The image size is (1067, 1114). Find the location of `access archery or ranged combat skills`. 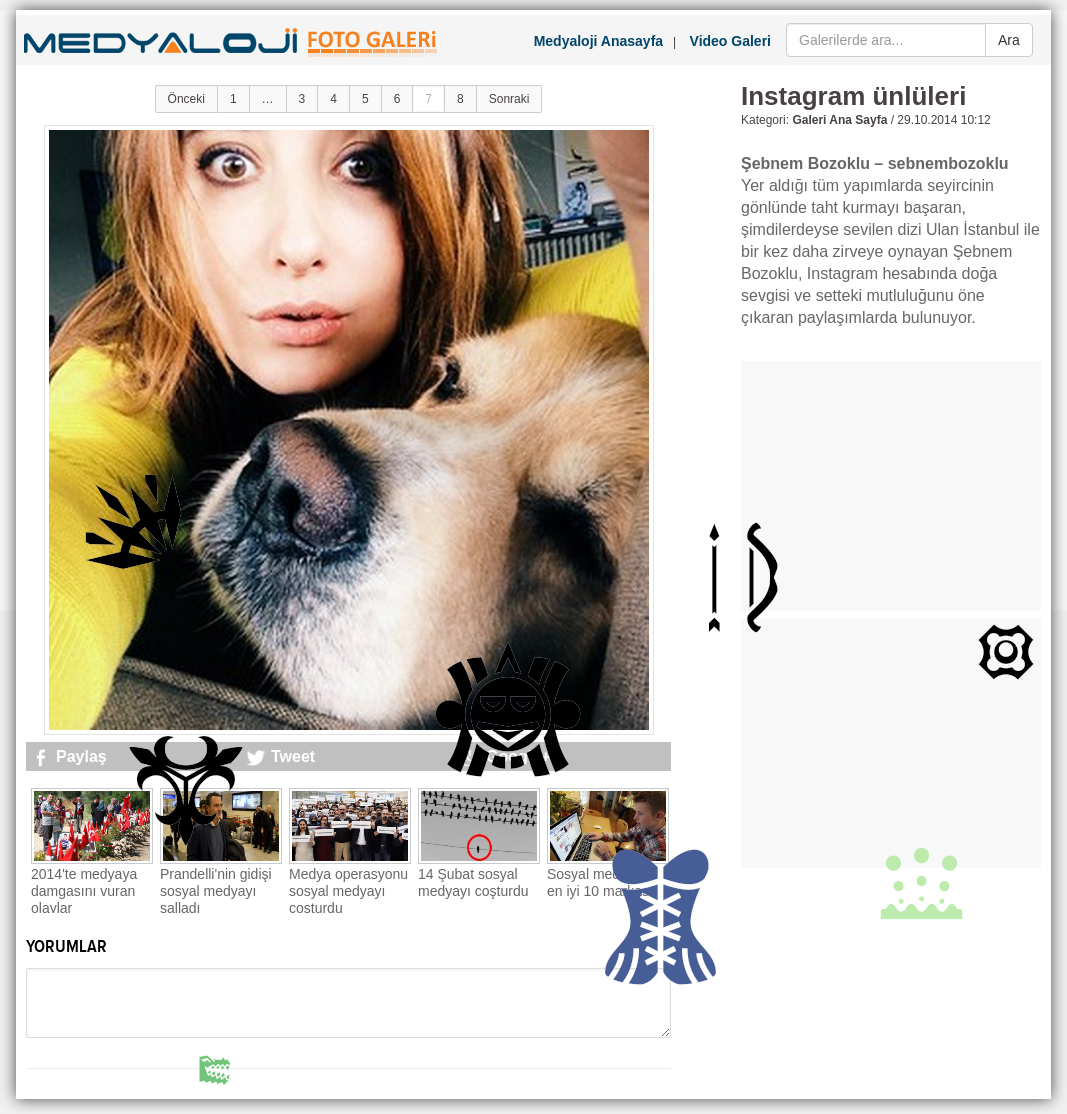

access archery or ranged combat skills is located at coordinates (738, 577).